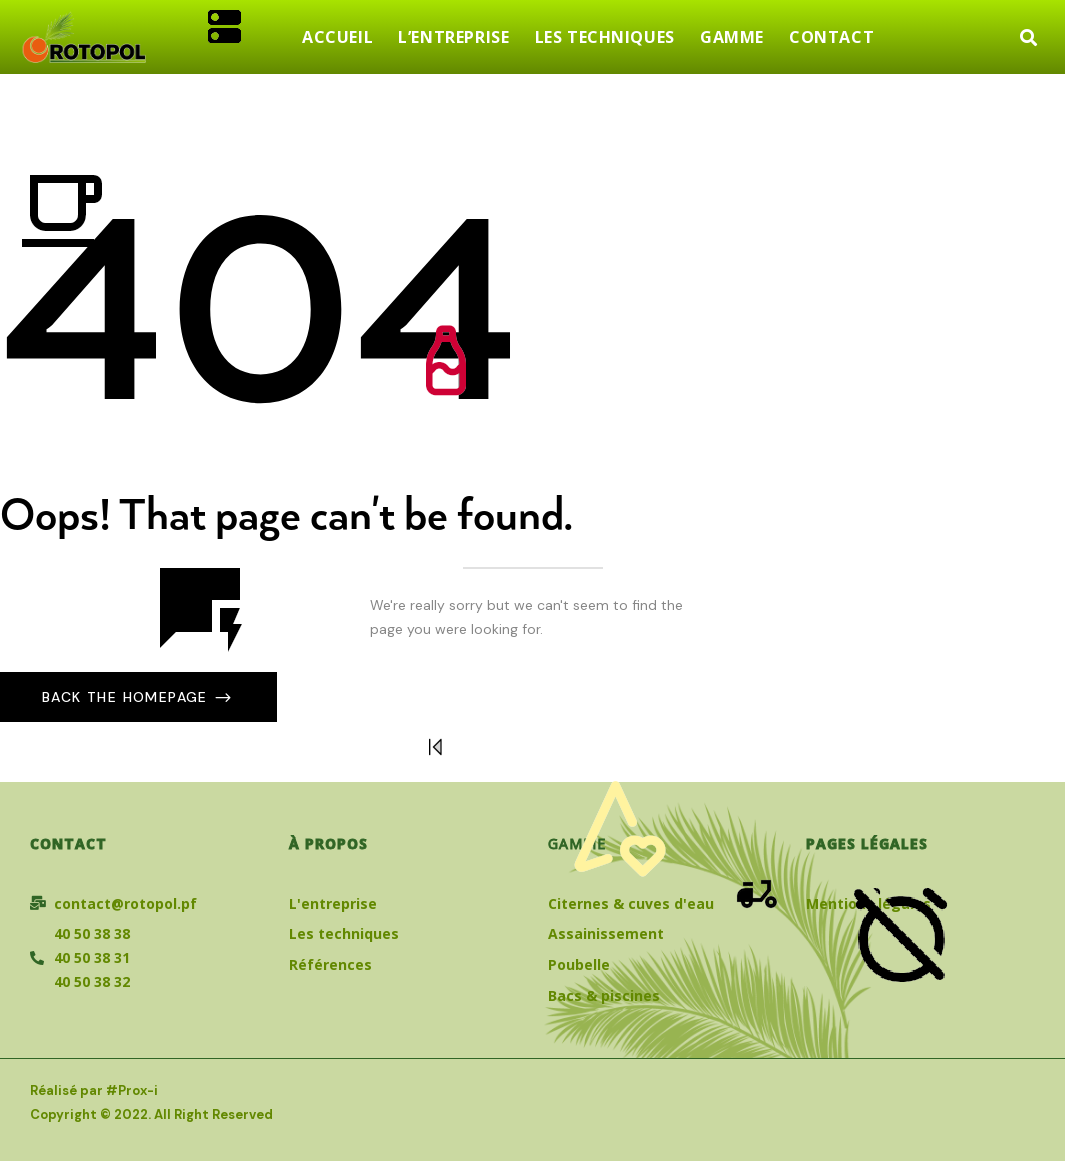 This screenshot has width=1065, height=1161. I want to click on view beverage or drink options, so click(446, 362).